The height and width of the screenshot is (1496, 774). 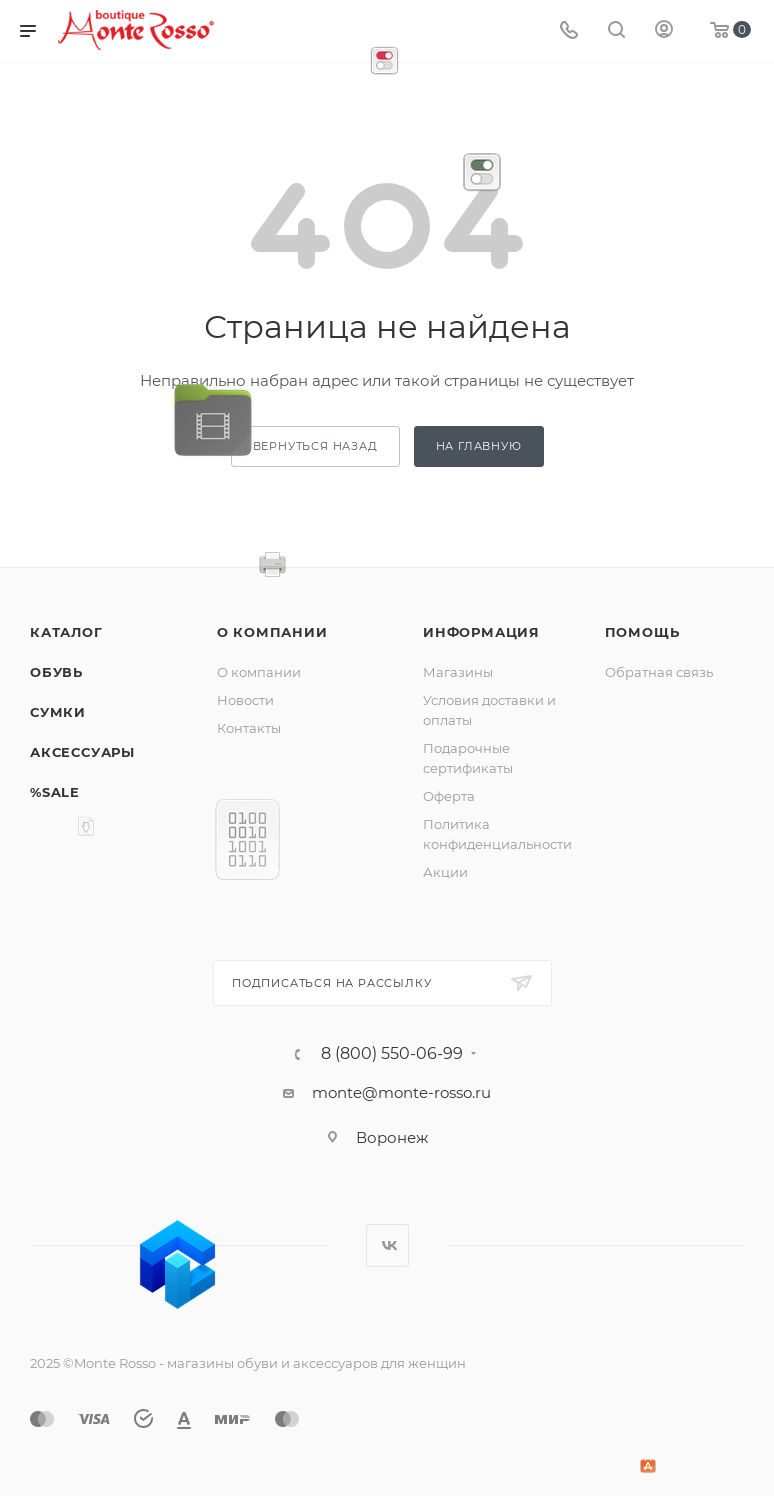 I want to click on open gnome tweaks settings, so click(x=384, y=60).